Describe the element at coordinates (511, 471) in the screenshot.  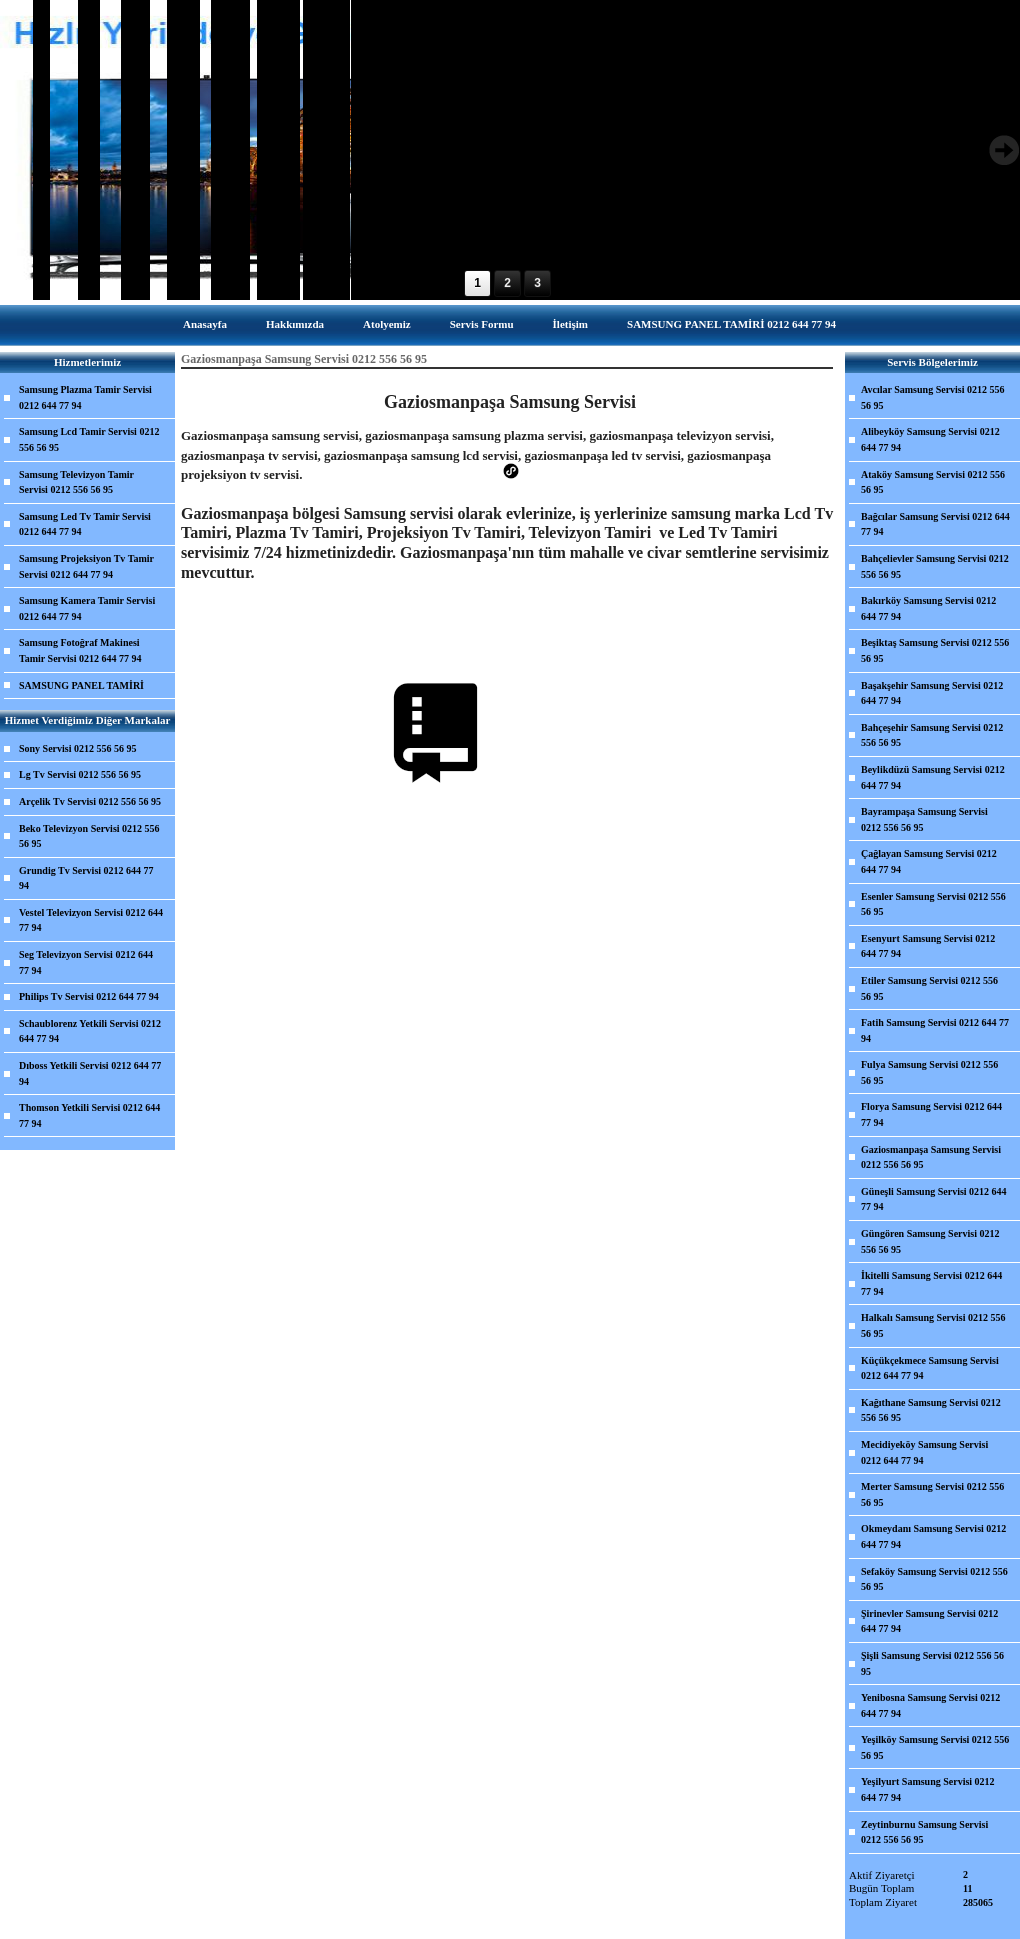
I see `open wechat mini program` at that location.